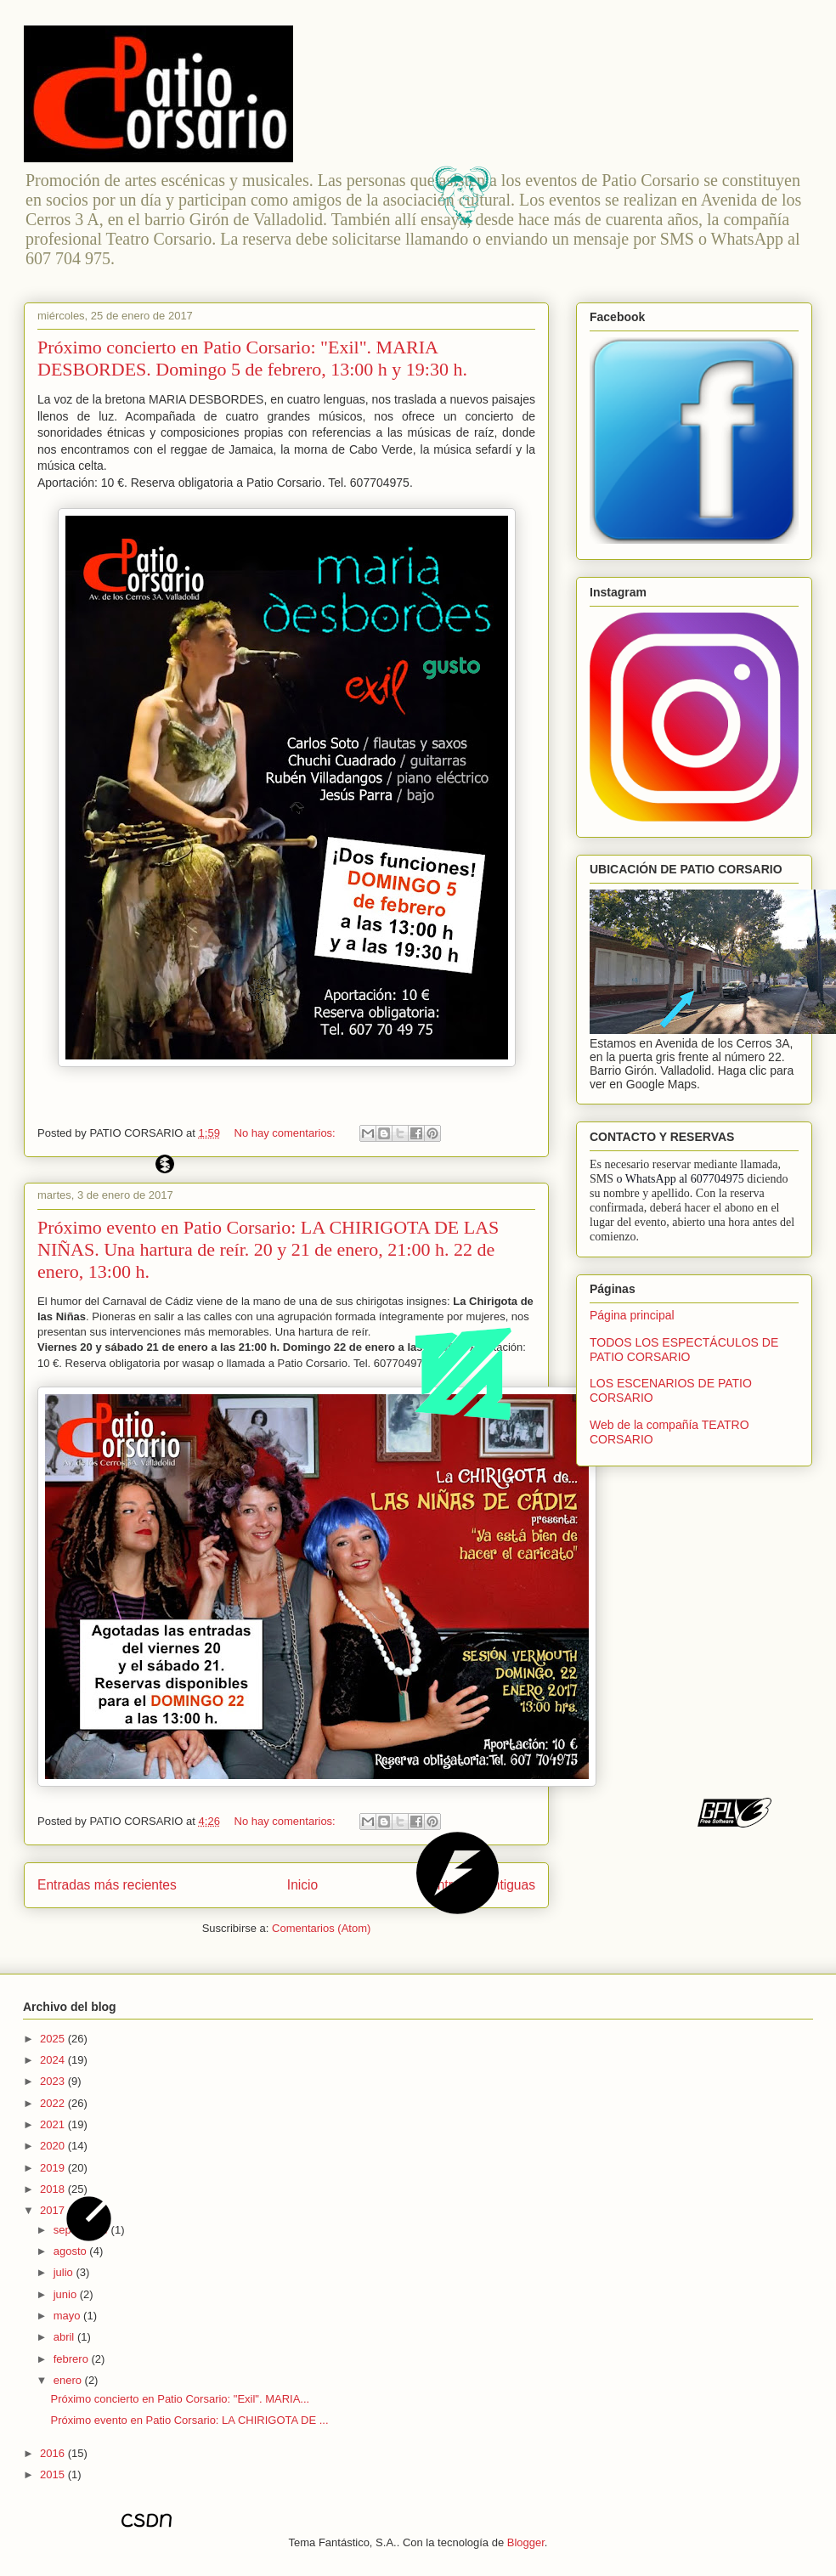 This screenshot has width=836, height=2576. What do you see at coordinates (262, 990) in the screenshot?
I see `open wolfram alpha` at bounding box center [262, 990].